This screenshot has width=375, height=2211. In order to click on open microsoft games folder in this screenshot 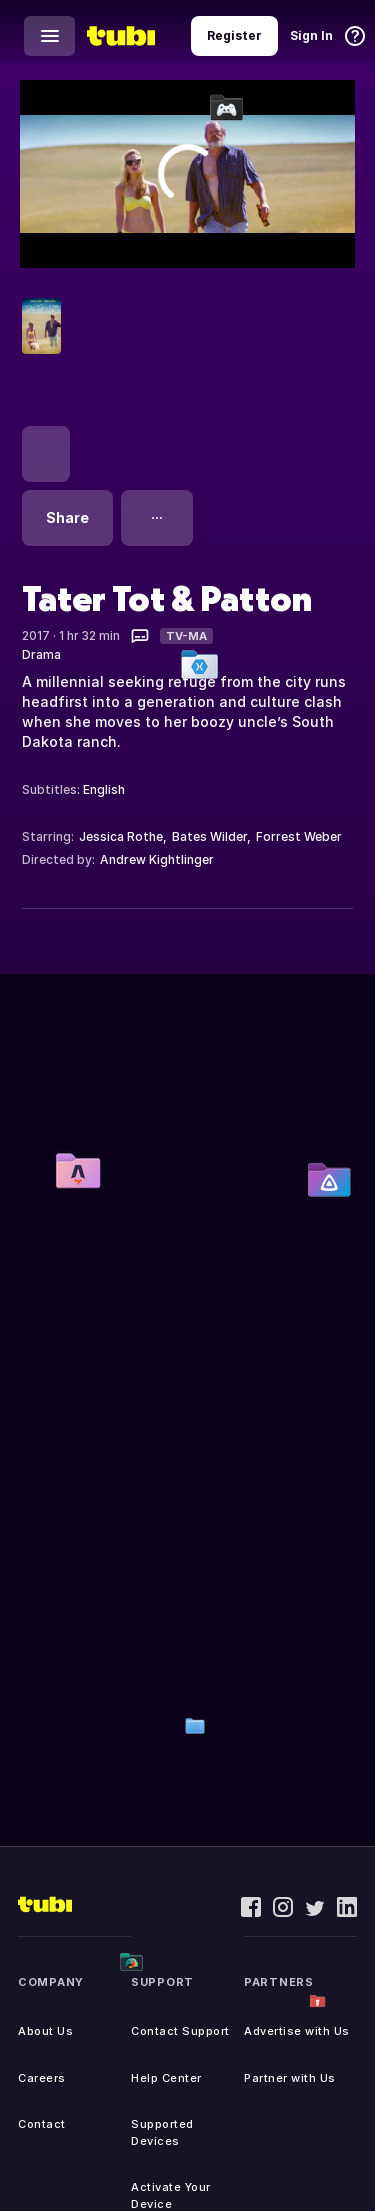, I will do `click(226, 108)`.